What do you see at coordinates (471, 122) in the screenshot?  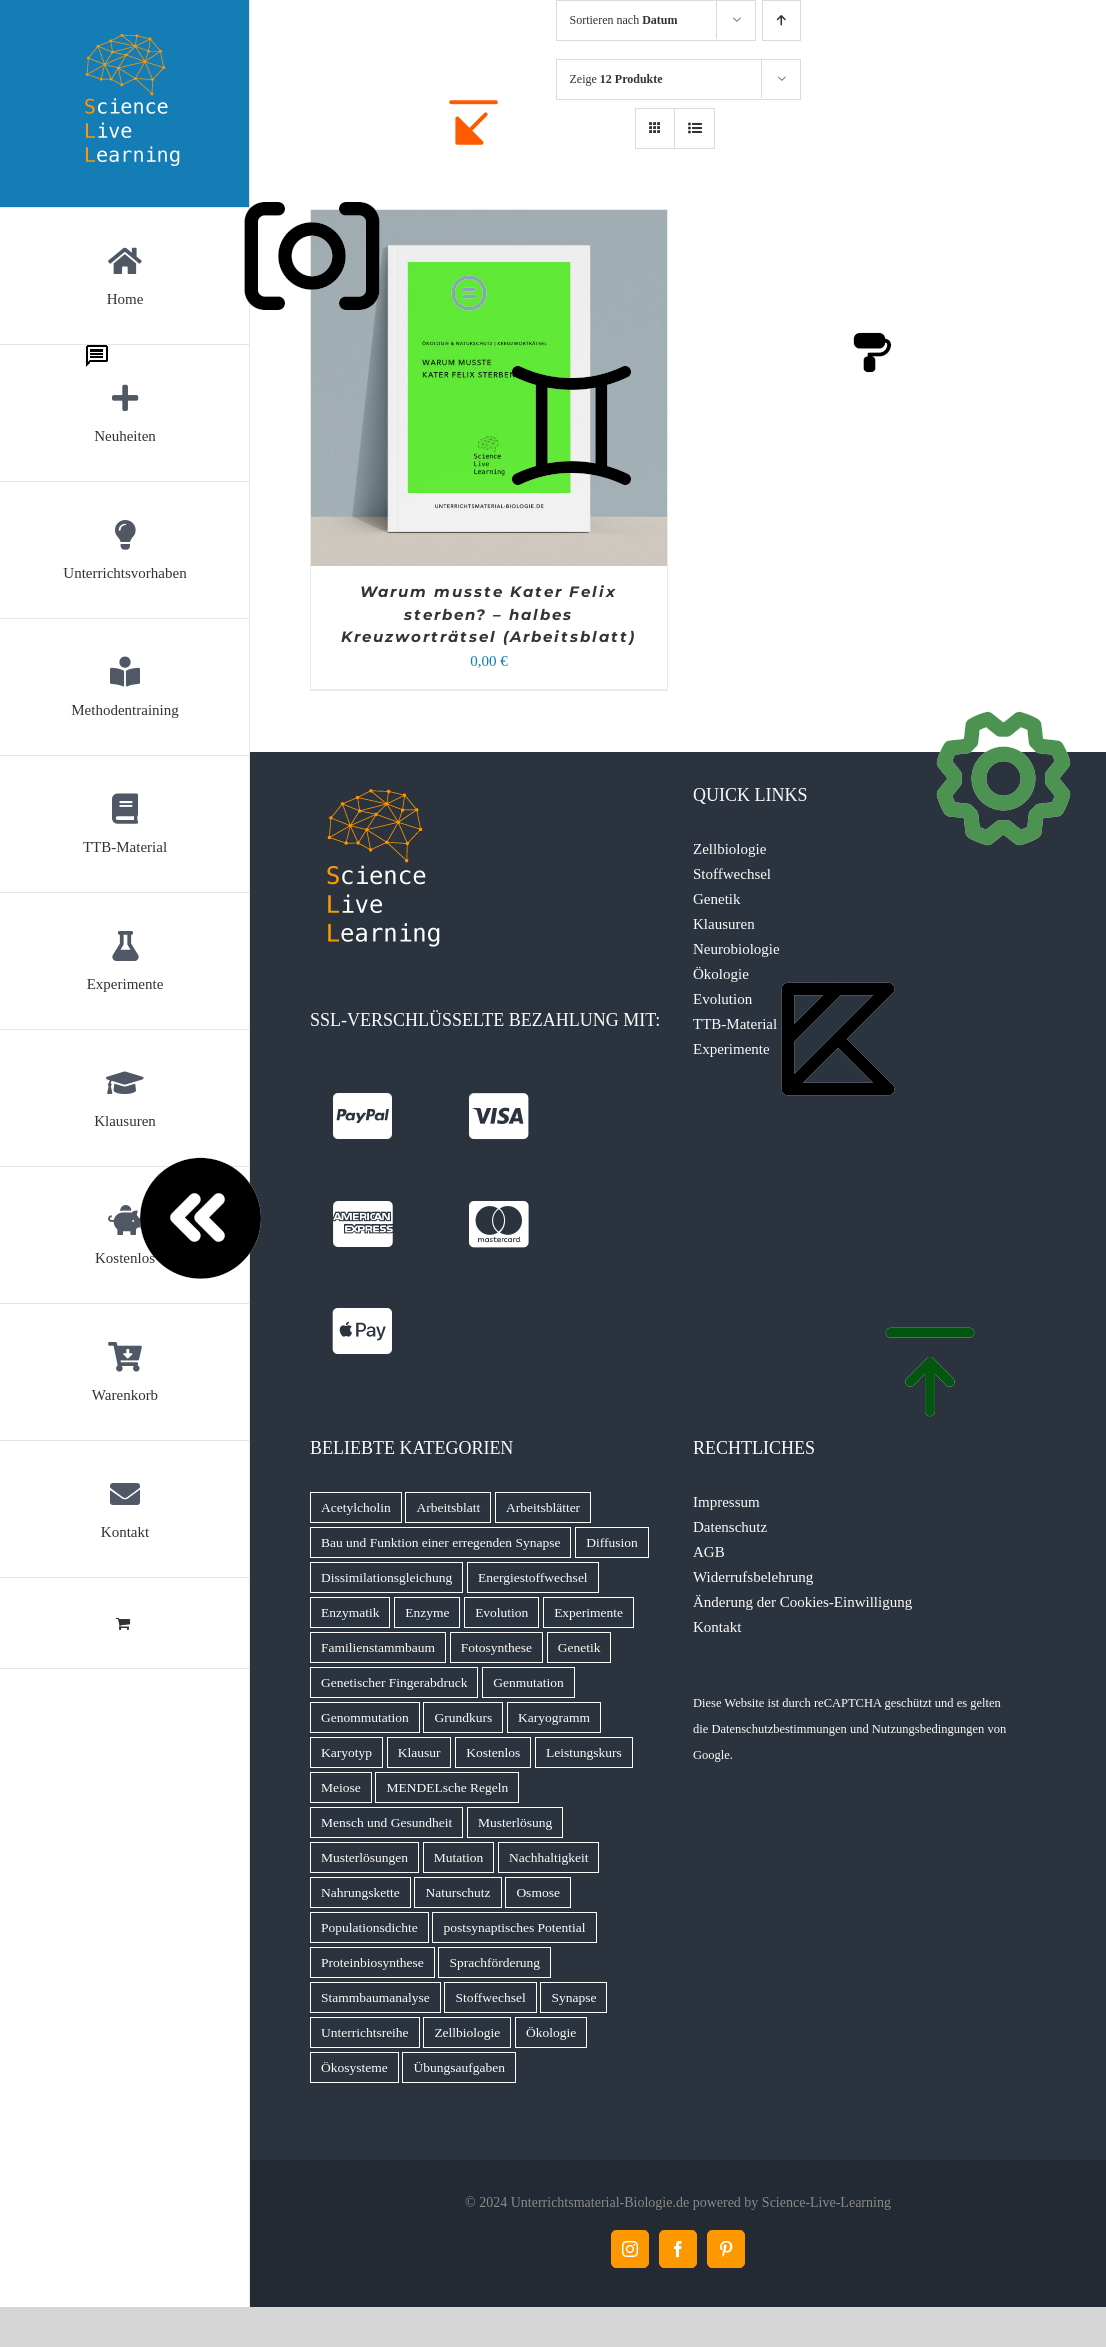 I see `move content to bottom-left corner` at bounding box center [471, 122].